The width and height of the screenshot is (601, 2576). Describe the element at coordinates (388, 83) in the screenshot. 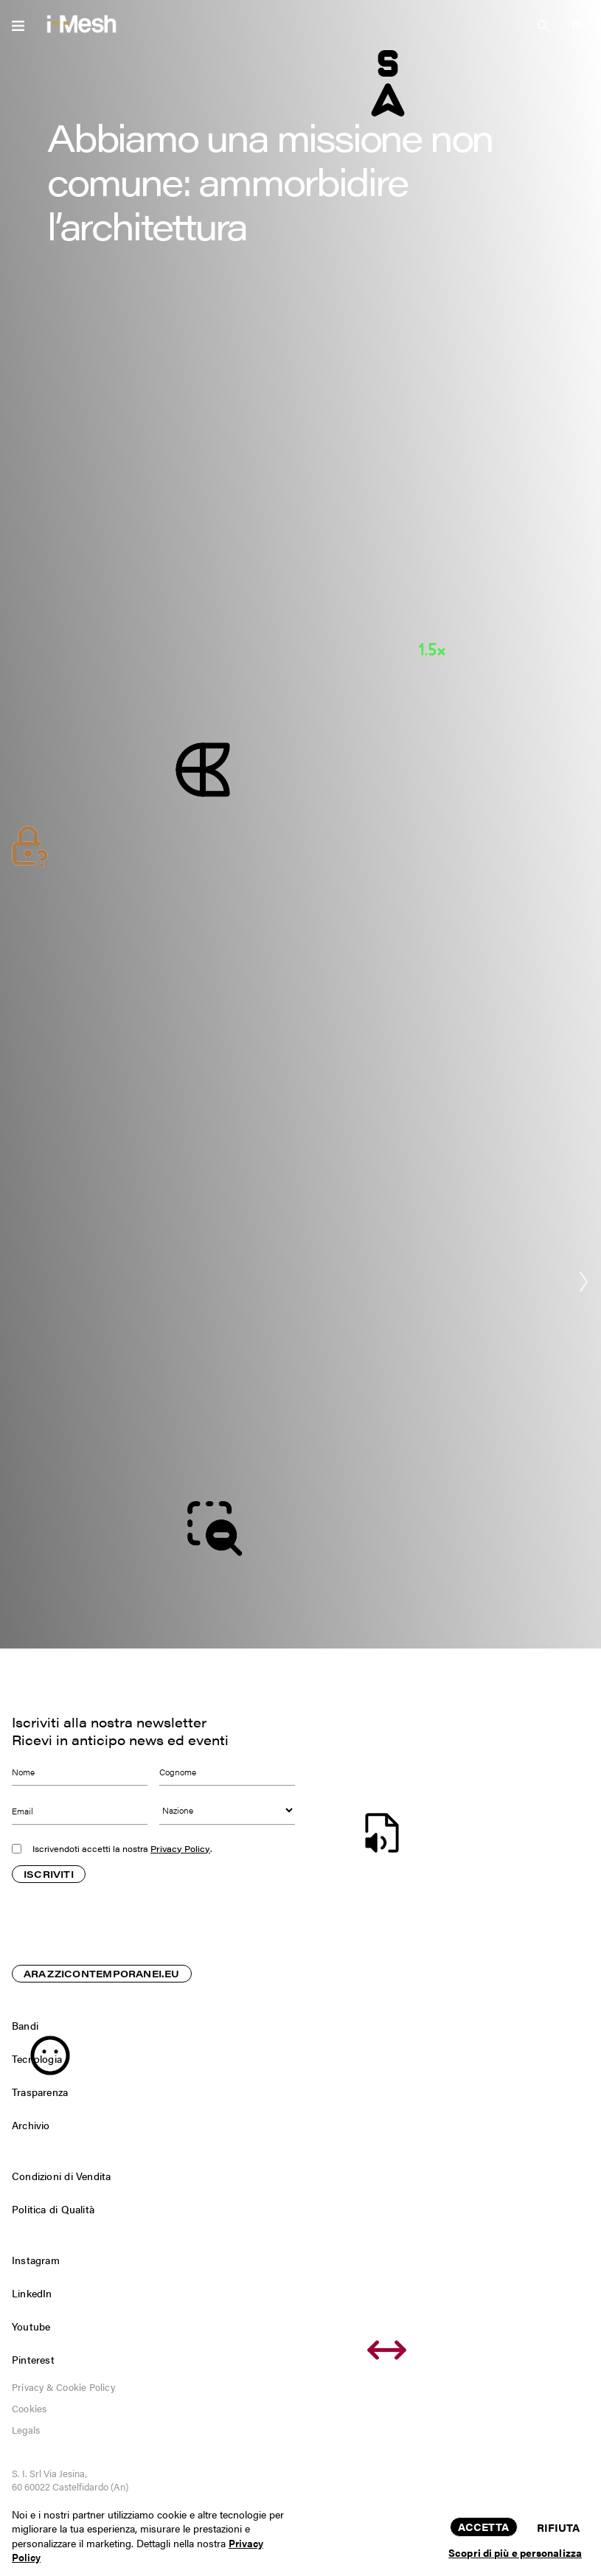

I see `navigate southward` at that location.